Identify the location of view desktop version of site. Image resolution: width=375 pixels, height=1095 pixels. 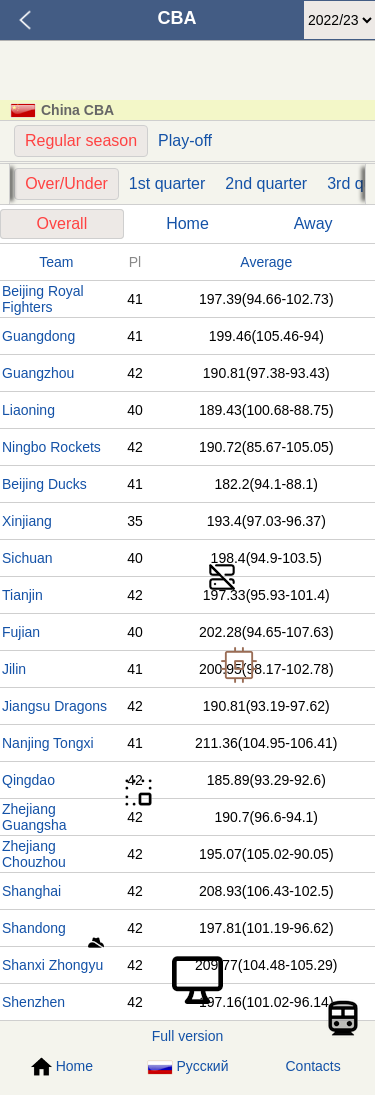
(197, 978).